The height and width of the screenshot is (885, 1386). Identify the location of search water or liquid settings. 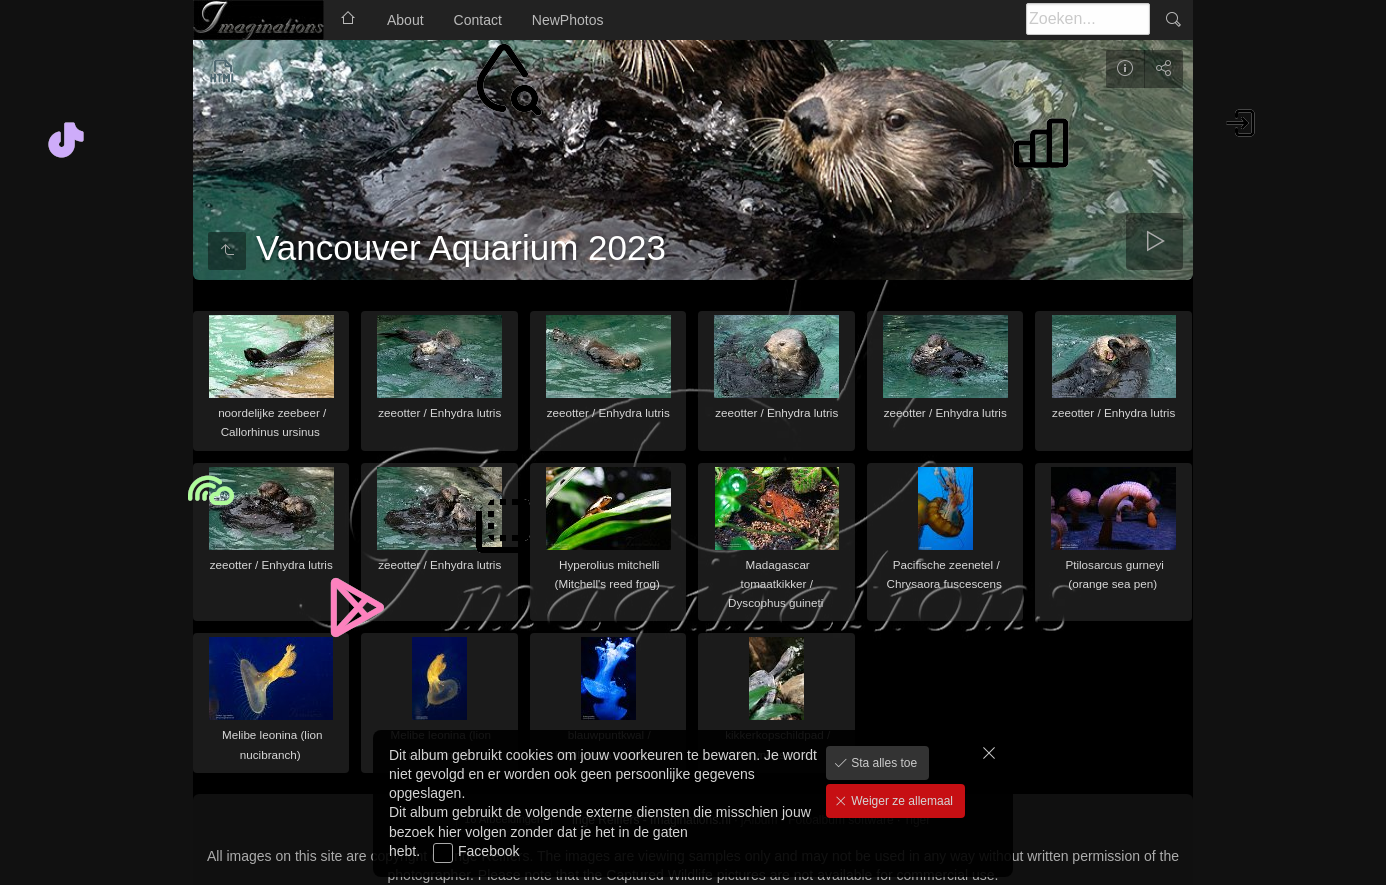
(504, 78).